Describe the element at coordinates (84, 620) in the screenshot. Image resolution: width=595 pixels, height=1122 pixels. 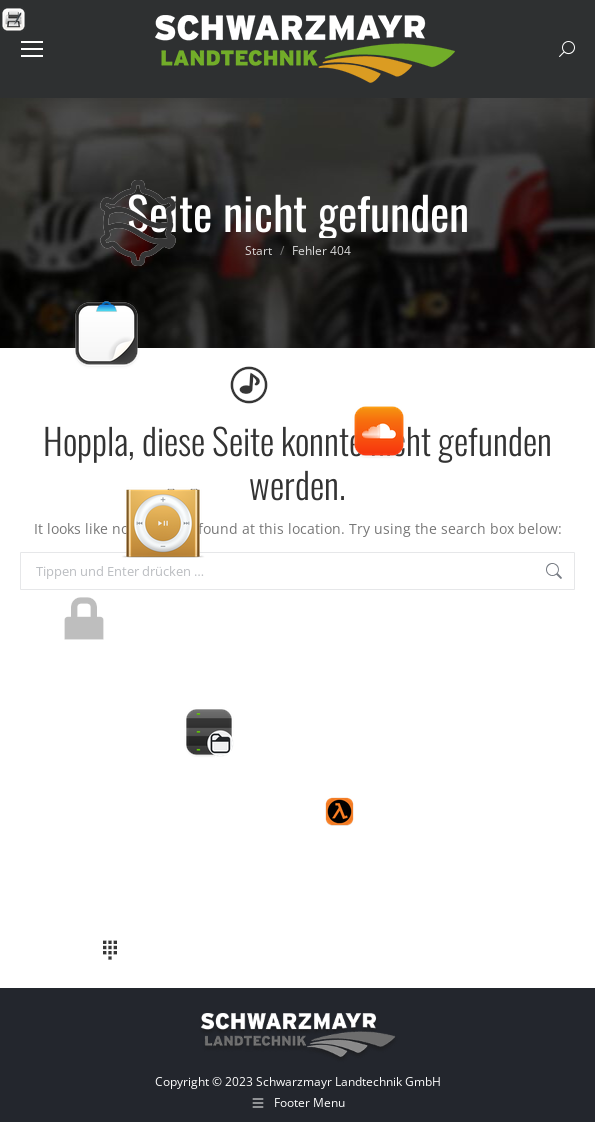
I see `indicates a secure or encrypted wifi network` at that location.